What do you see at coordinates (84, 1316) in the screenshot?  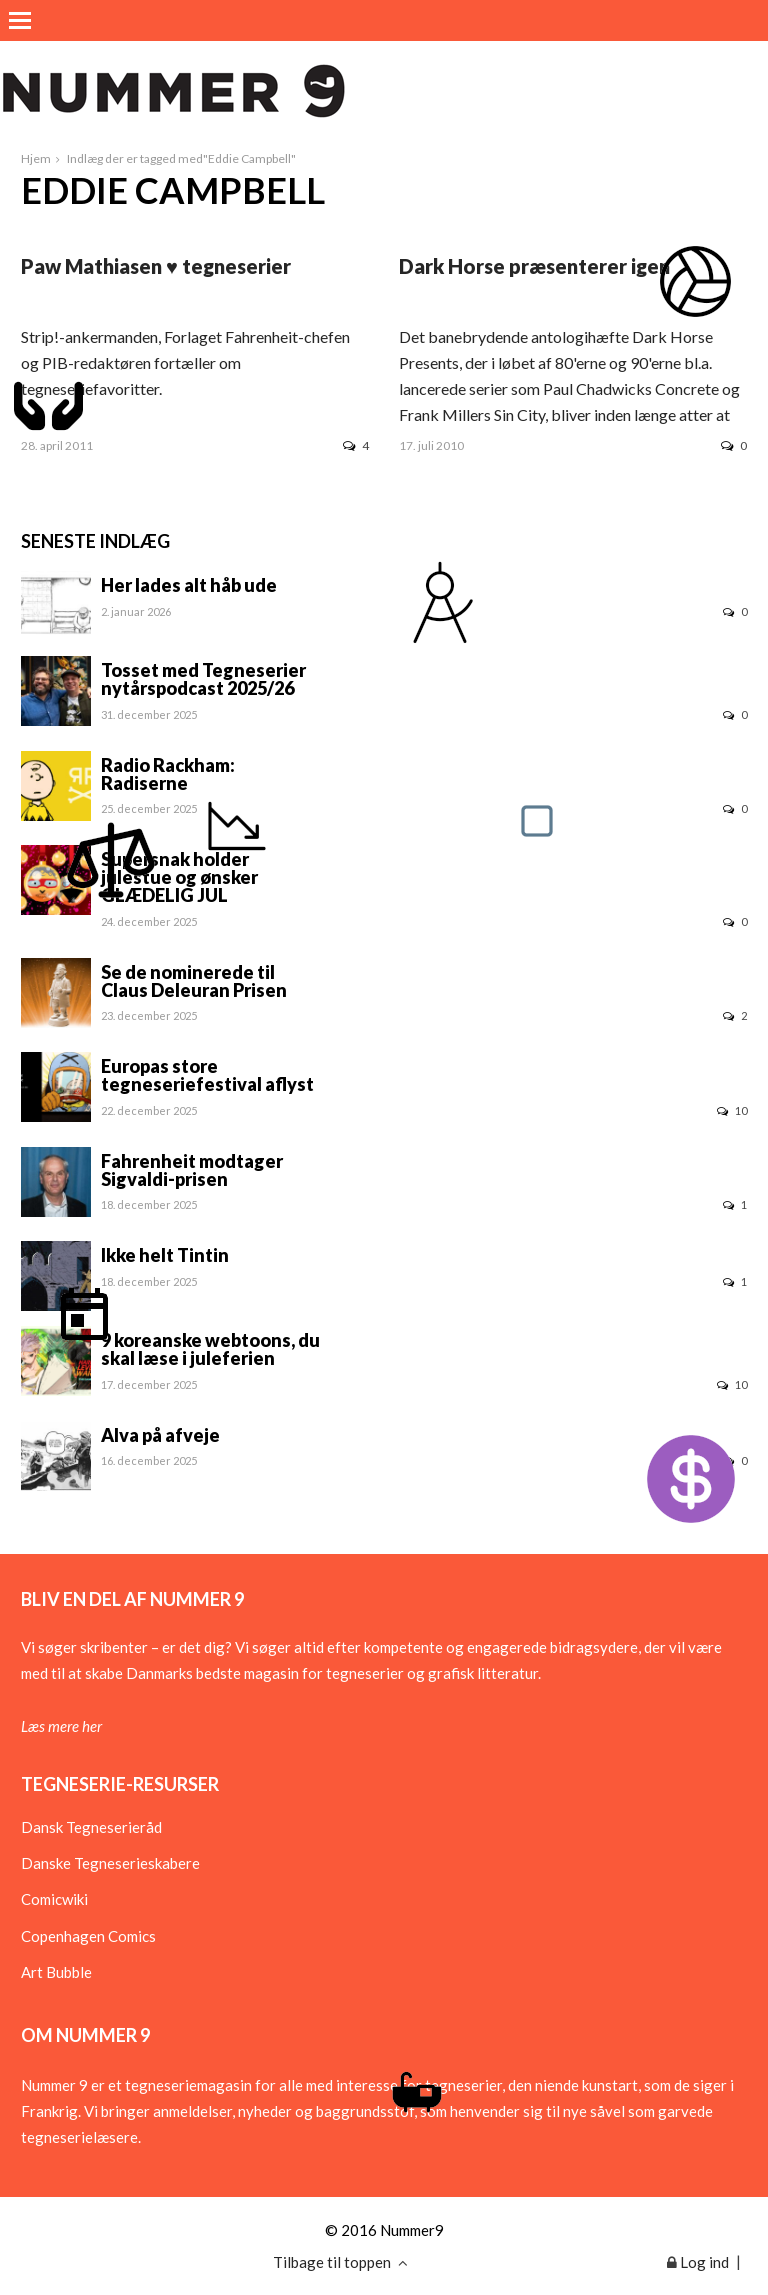 I see `view today's date or events` at bounding box center [84, 1316].